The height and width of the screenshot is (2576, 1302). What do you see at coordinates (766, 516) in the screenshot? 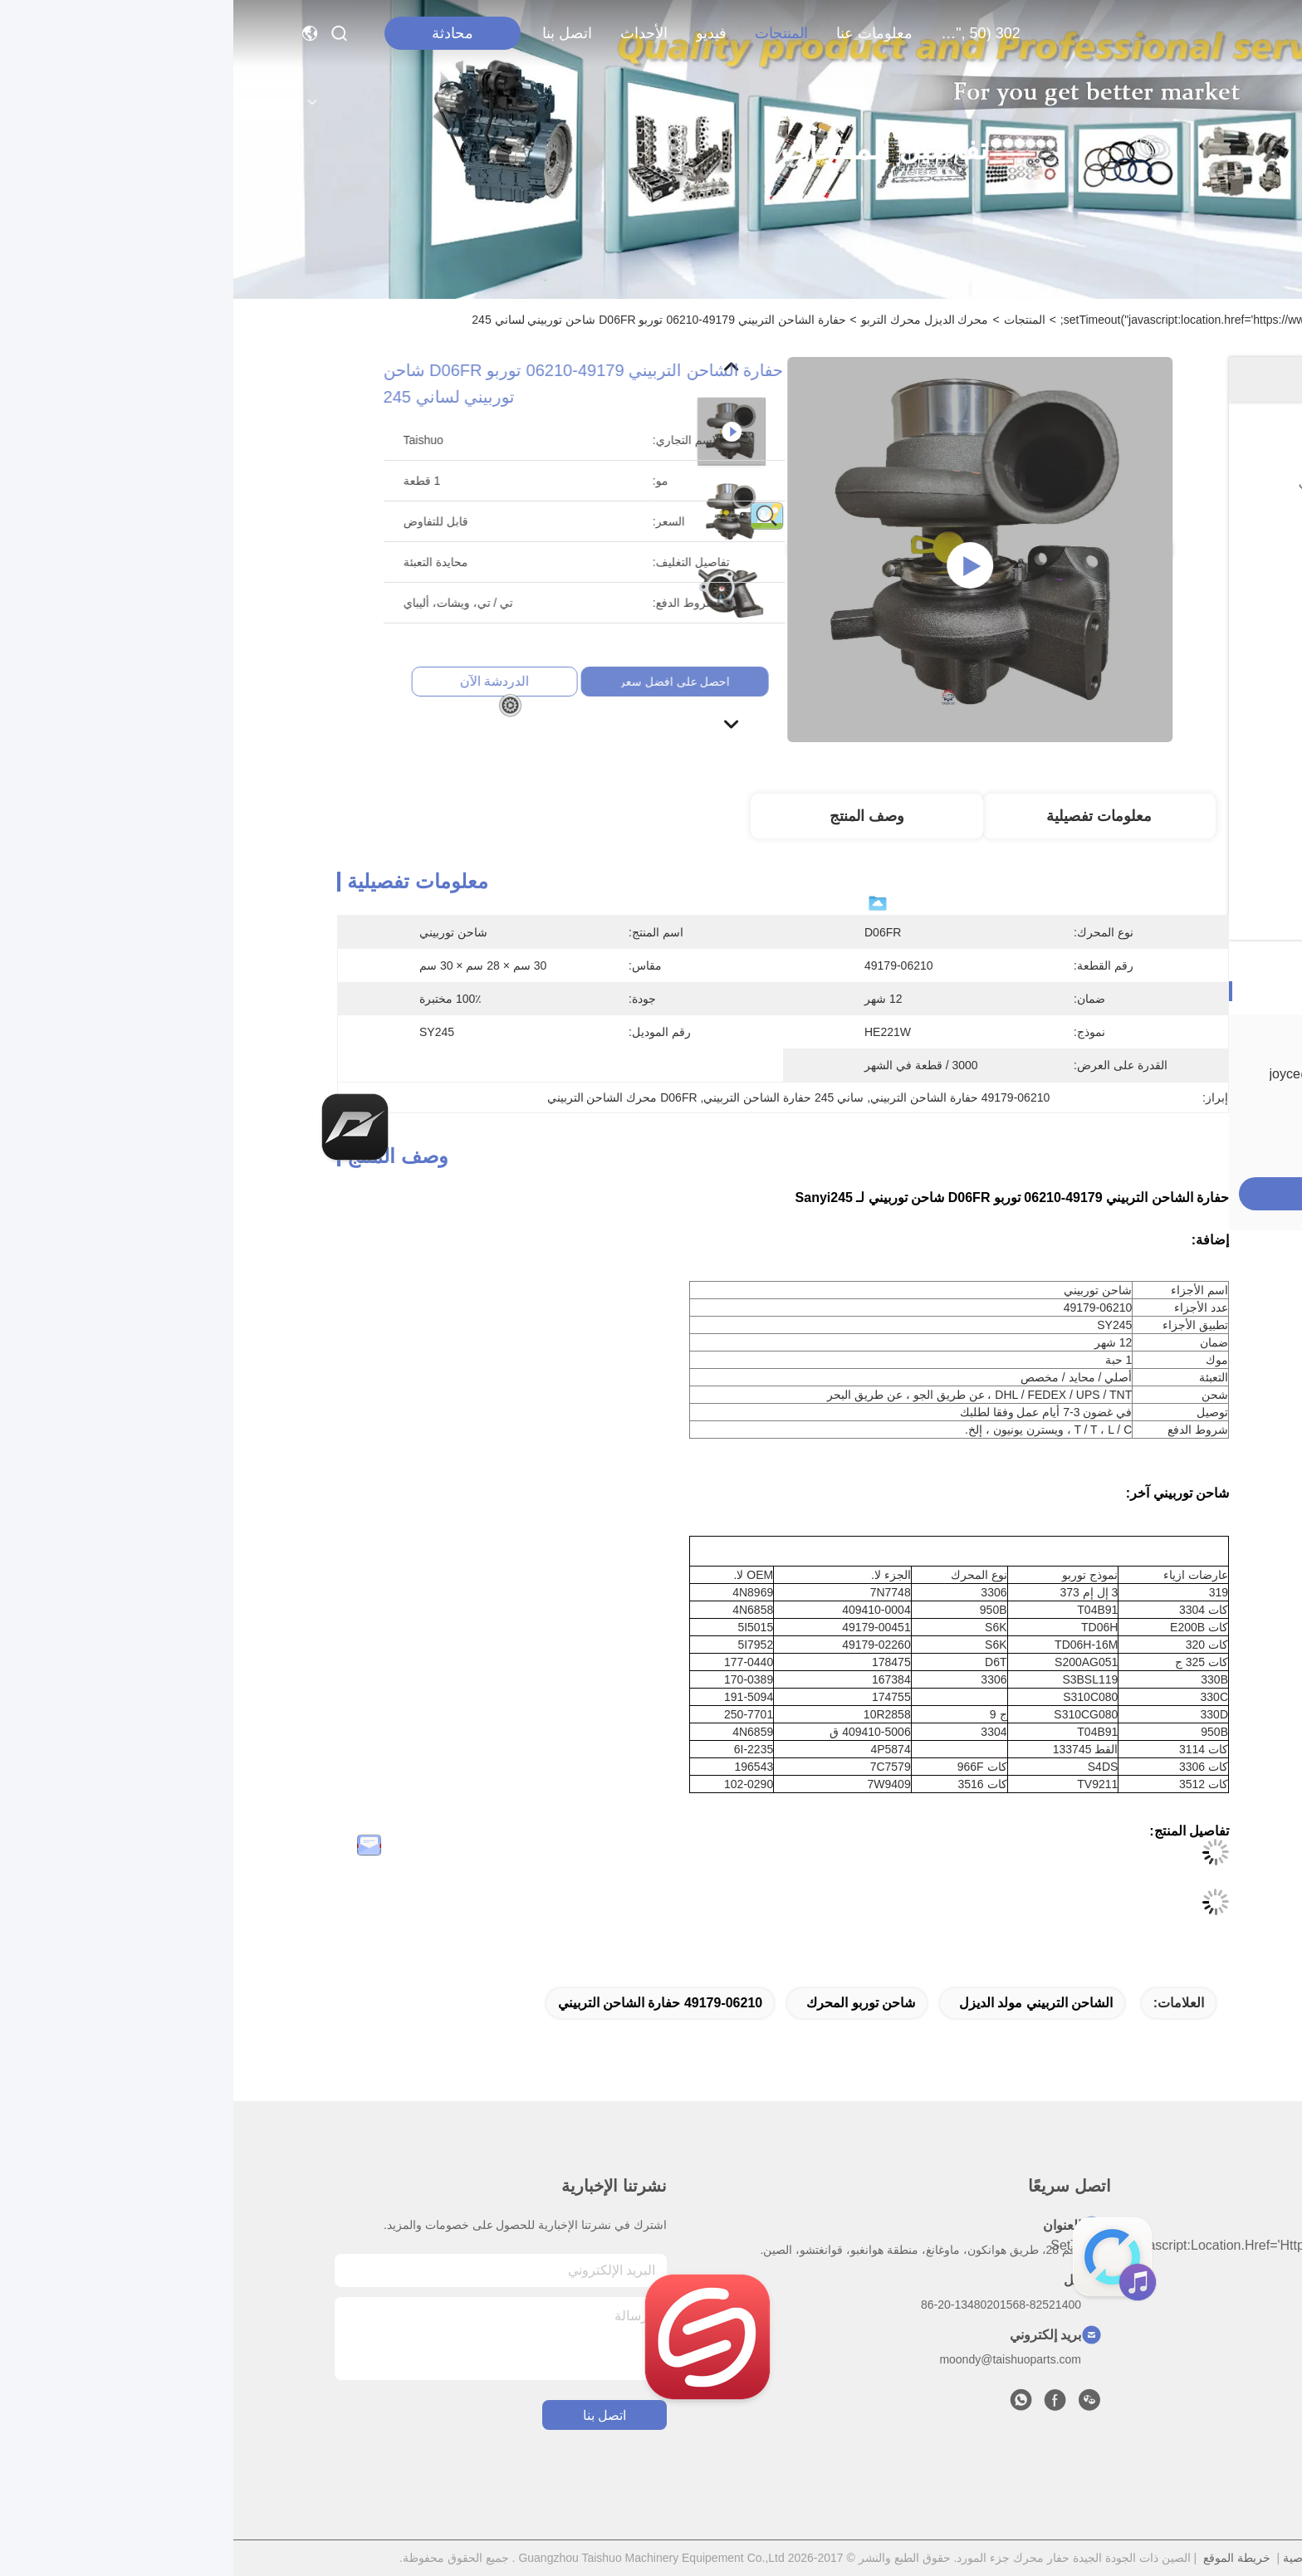
I see `open image viewer application` at bounding box center [766, 516].